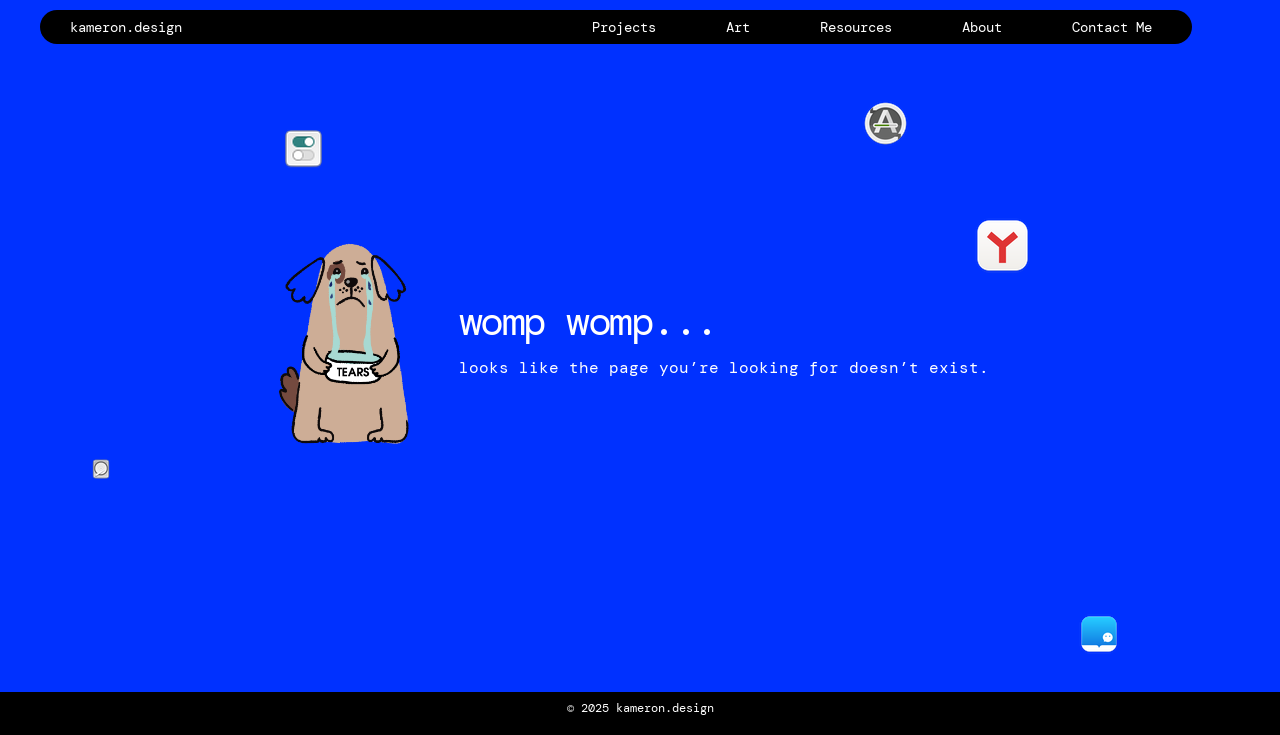  What do you see at coordinates (885, 123) in the screenshot?
I see `open the software updater application` at bounding box center [885, 123].